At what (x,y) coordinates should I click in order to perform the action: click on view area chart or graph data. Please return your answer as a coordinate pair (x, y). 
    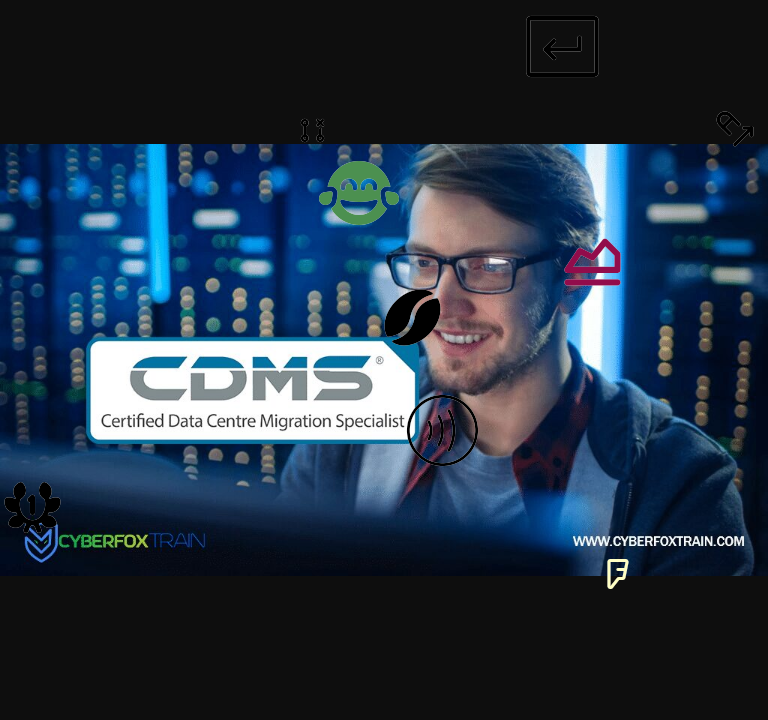
    Looking at the image, I should click on (592, 260).